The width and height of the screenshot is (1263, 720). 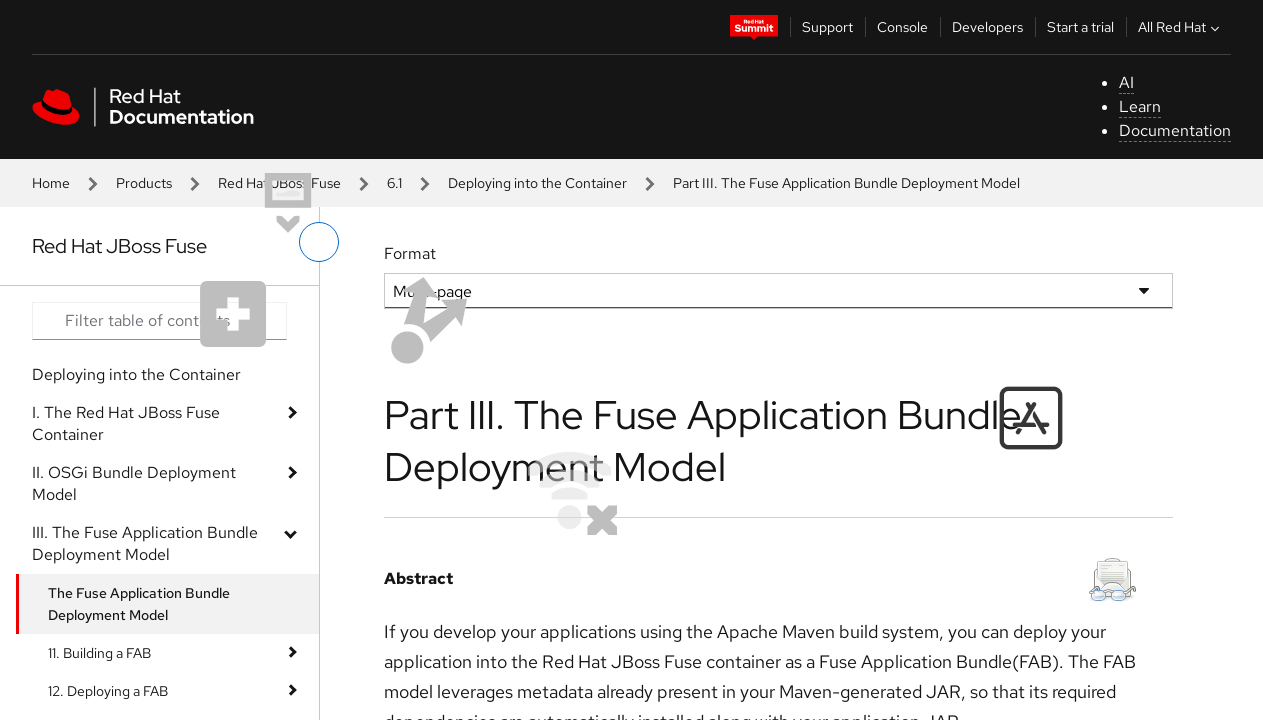 What do you see at coordinates (1113, 578) in the screenshot?
I see `mark email as read` at bounding box center [1113, 578].